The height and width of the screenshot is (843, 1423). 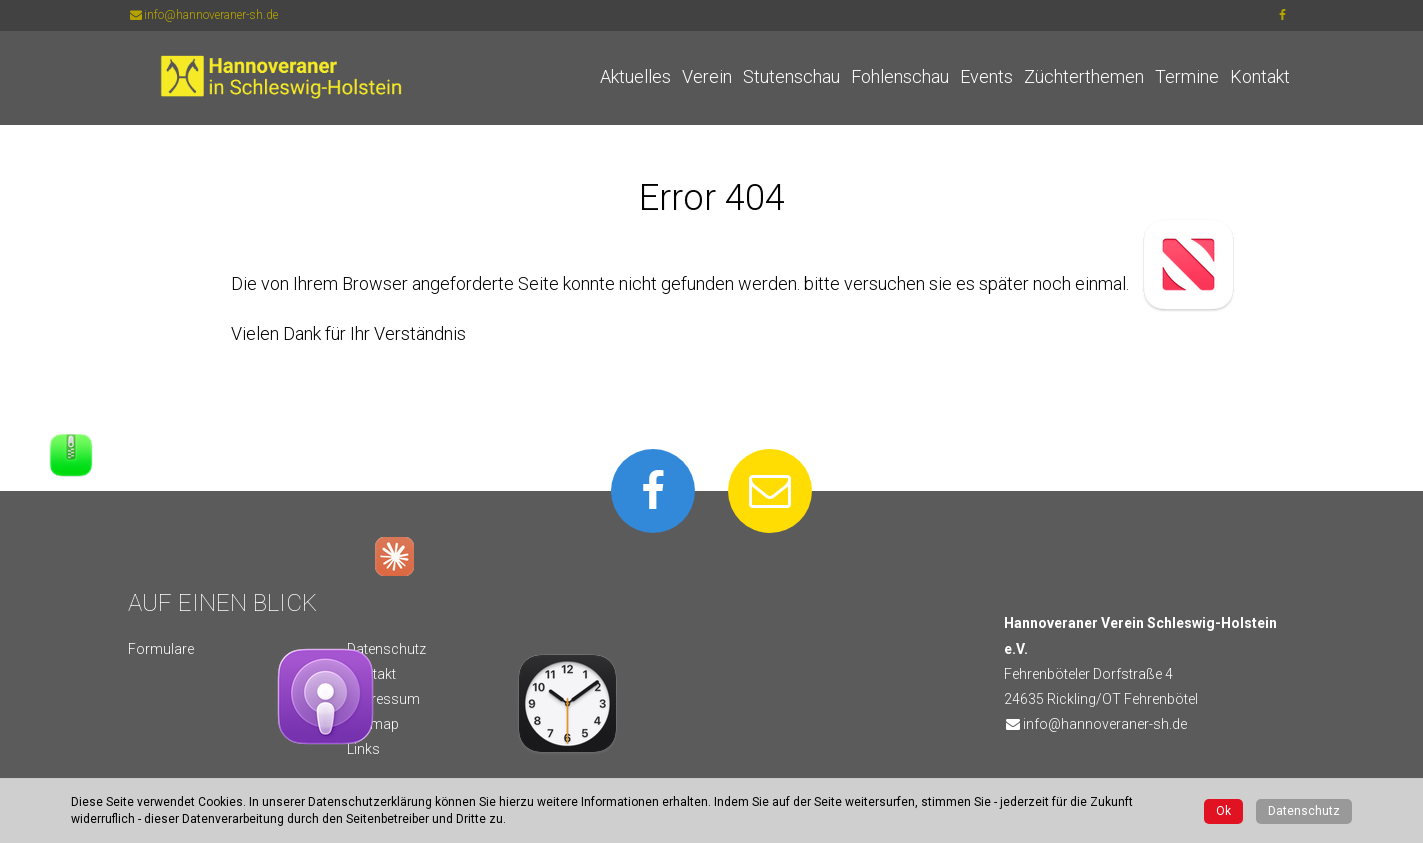 I want to click on open the Apple News app, so click(x=1188, y=264).